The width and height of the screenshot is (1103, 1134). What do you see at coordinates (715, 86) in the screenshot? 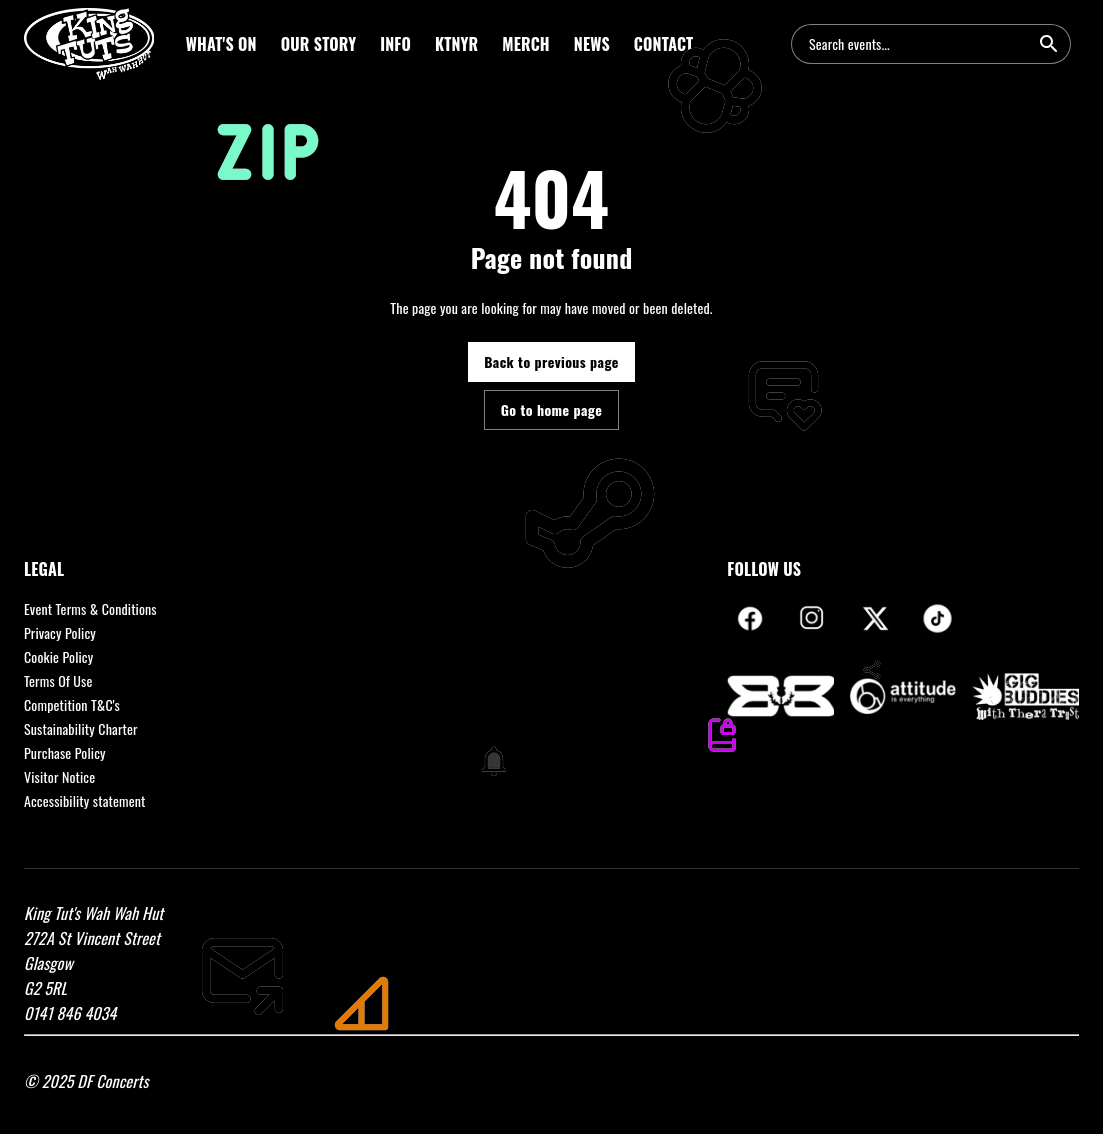
I see `elastic (elasticsearch) brand logo` at bounding box center [715, 86].